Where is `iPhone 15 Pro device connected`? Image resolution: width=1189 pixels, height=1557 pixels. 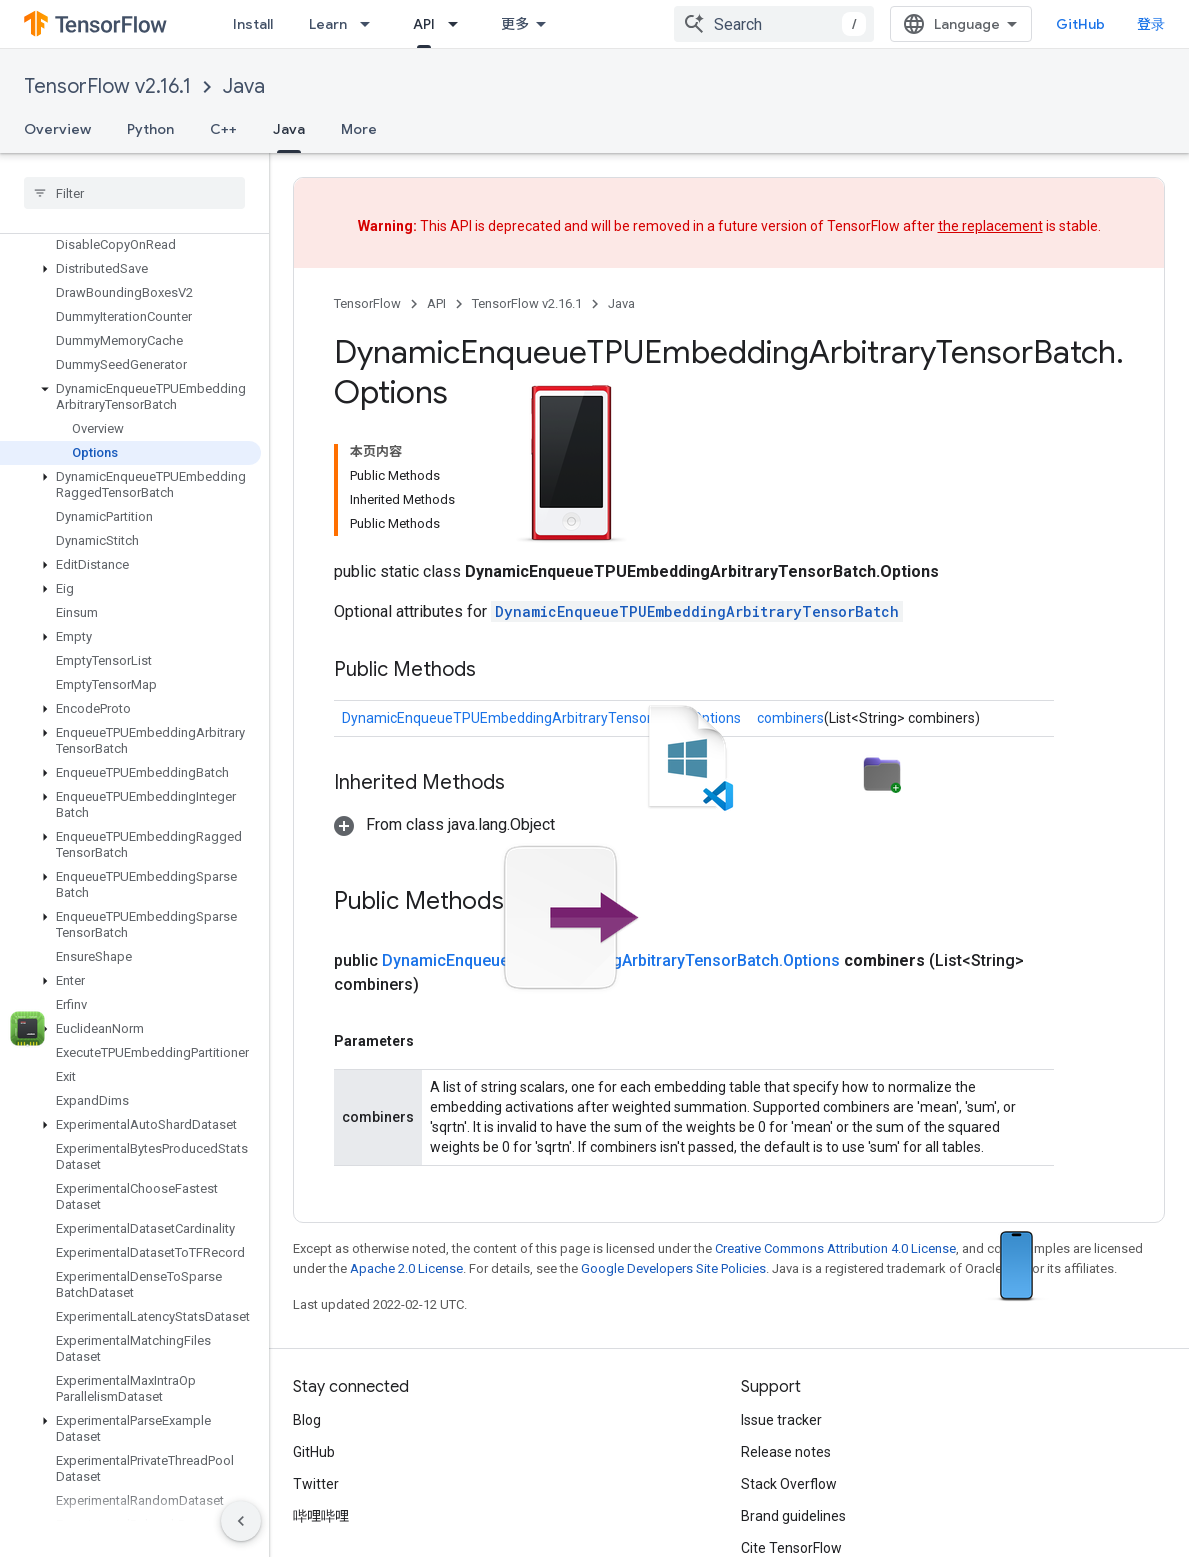
iPhone 15 Pro device connected is located at coordinates (1016, 1266).